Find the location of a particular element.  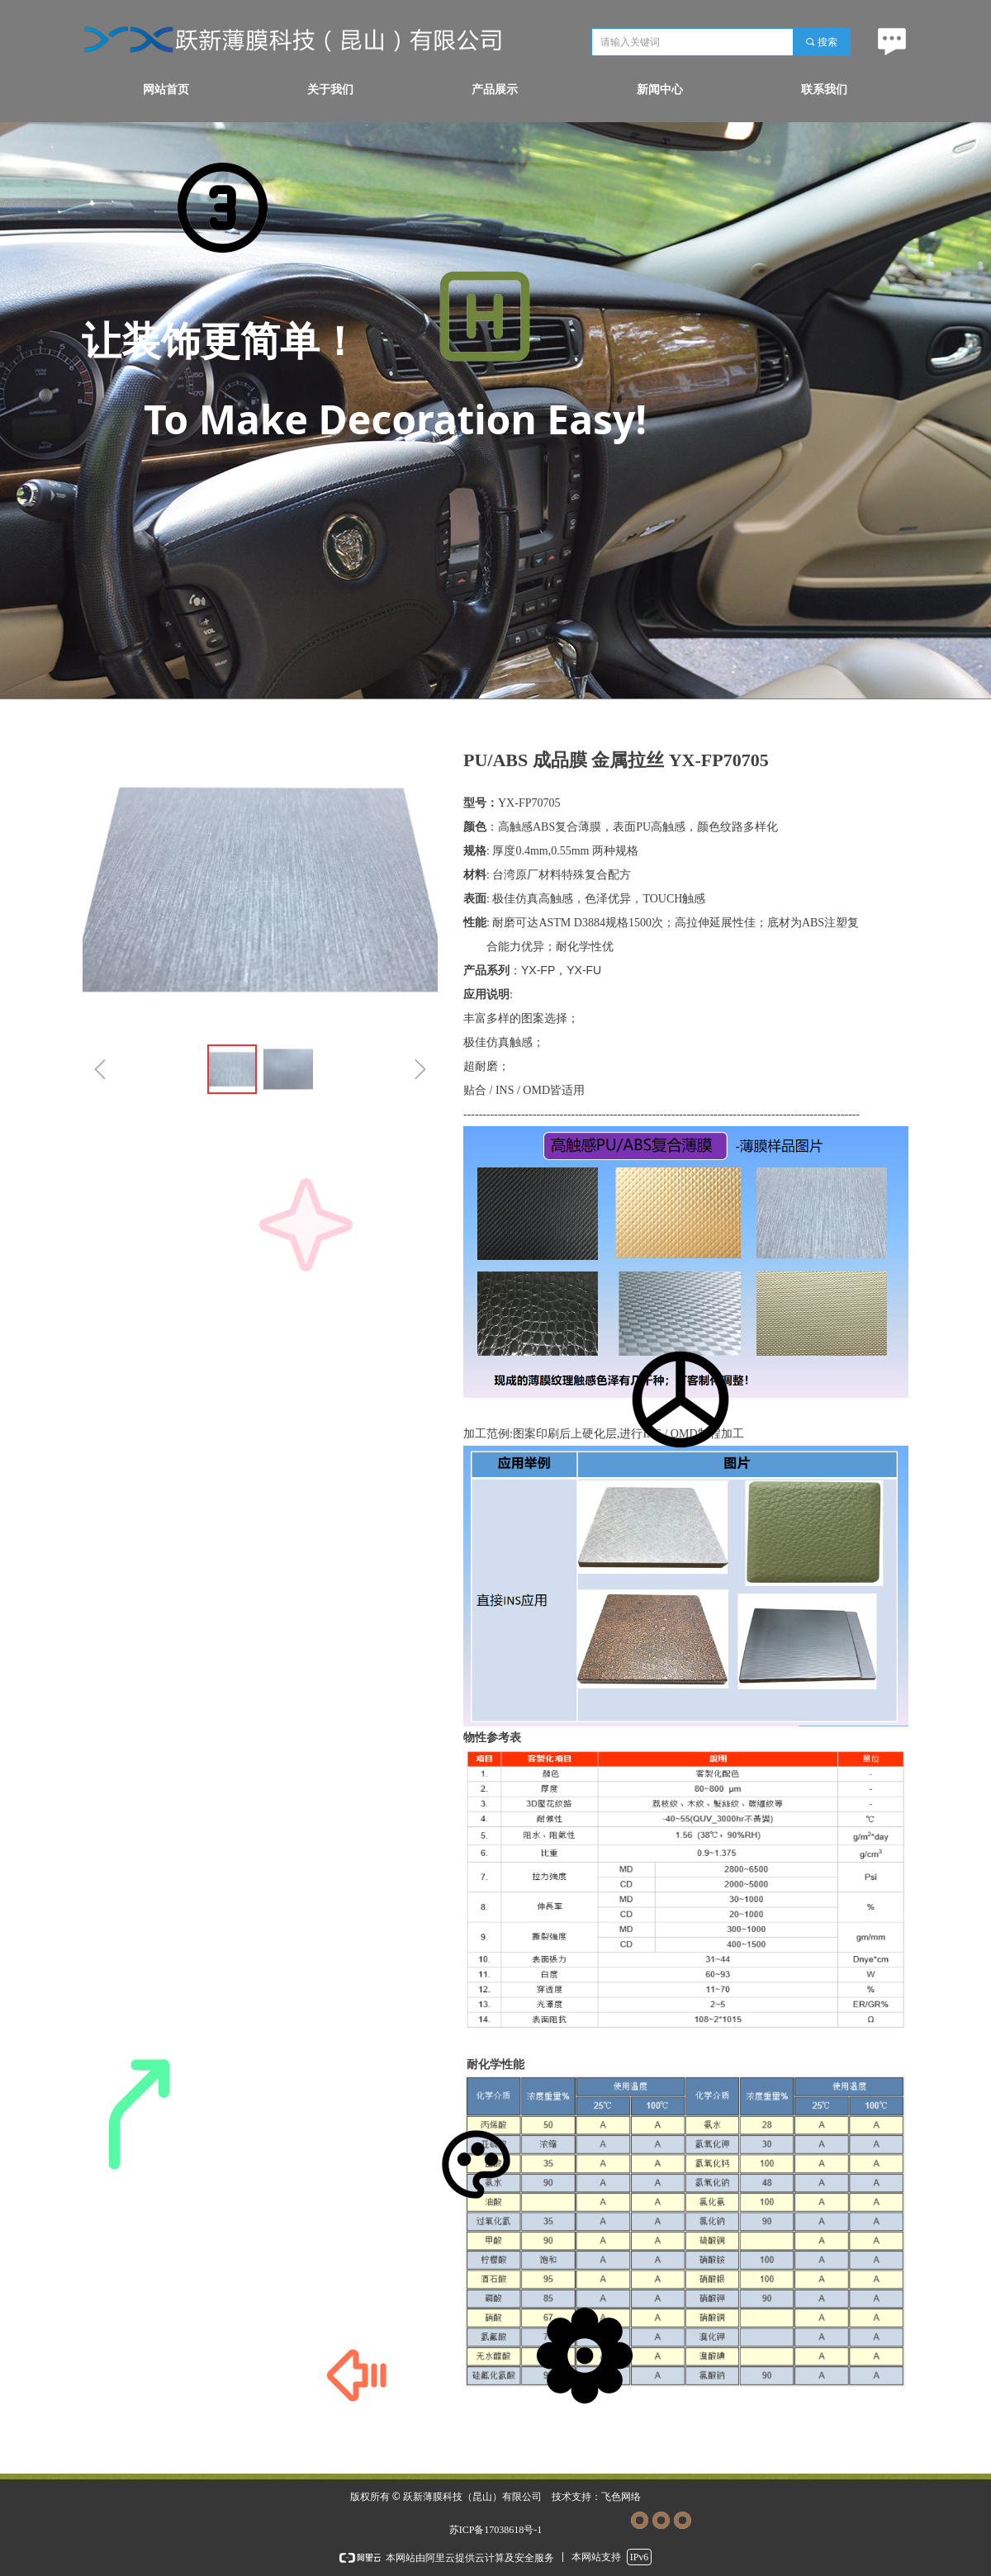

indicates a featured or highlighted item is located at coordinates (306, 1224).